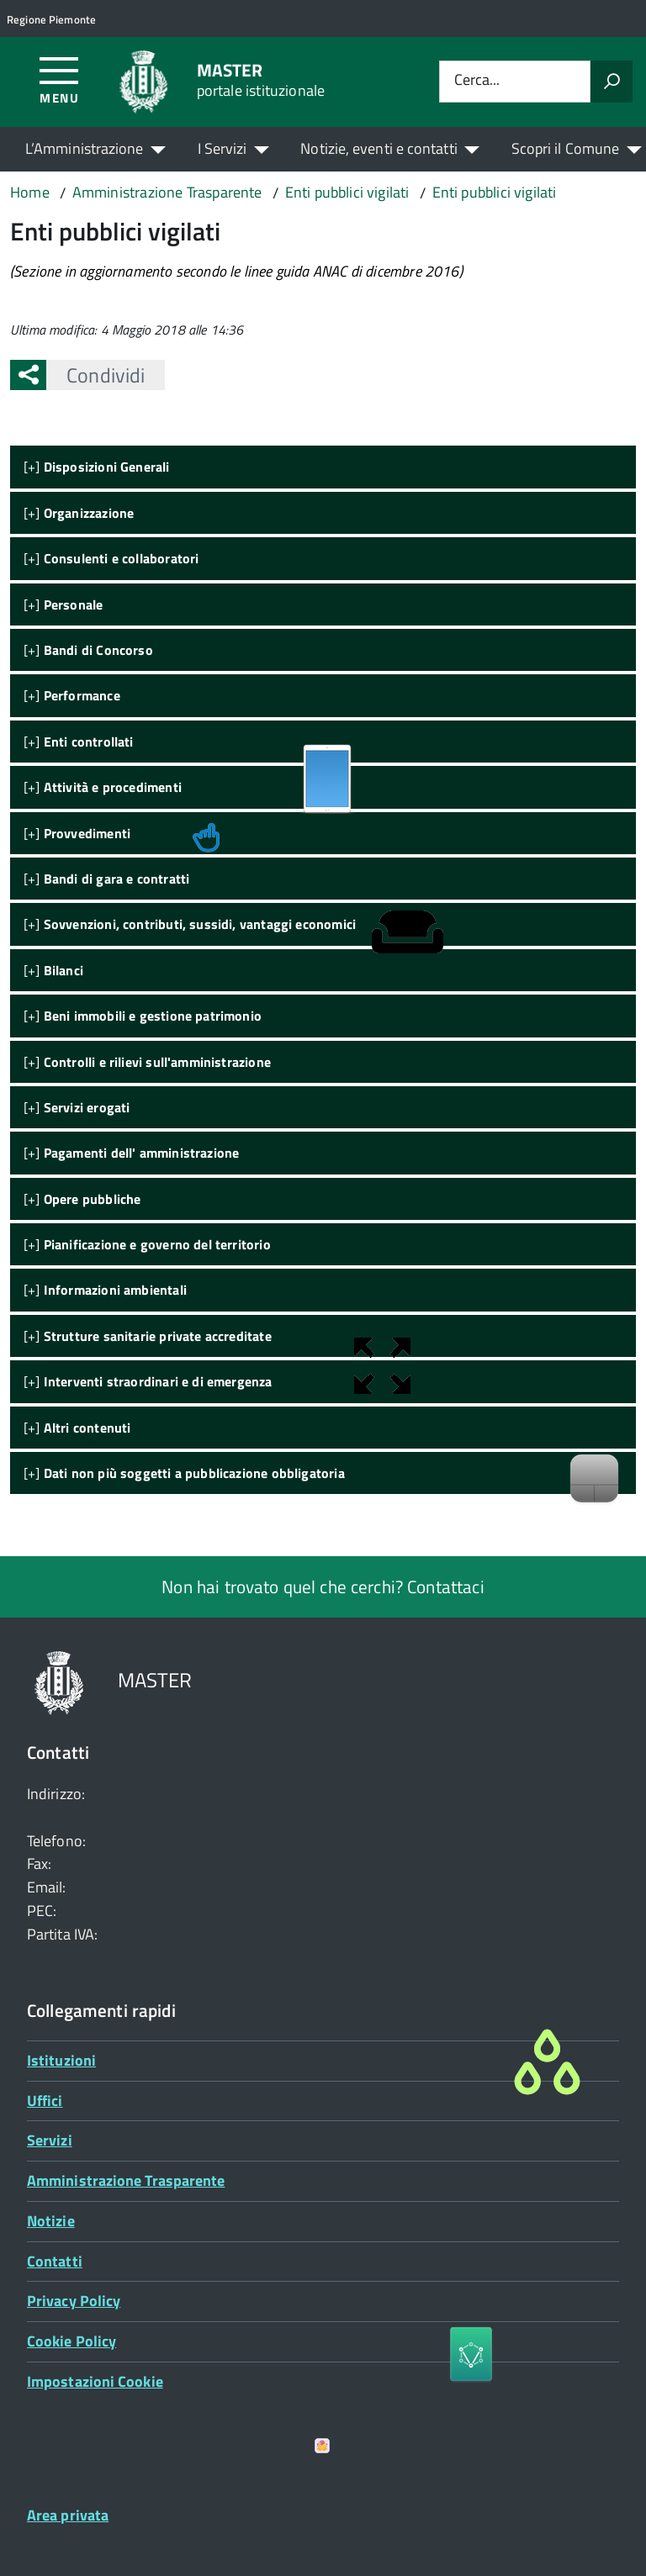 The height and width of the screenshot is (2576, 646). What do you see at coordinates (407, 932) in the screenshot?
I see `browse living room furniture` at bounding box center [407, 932].